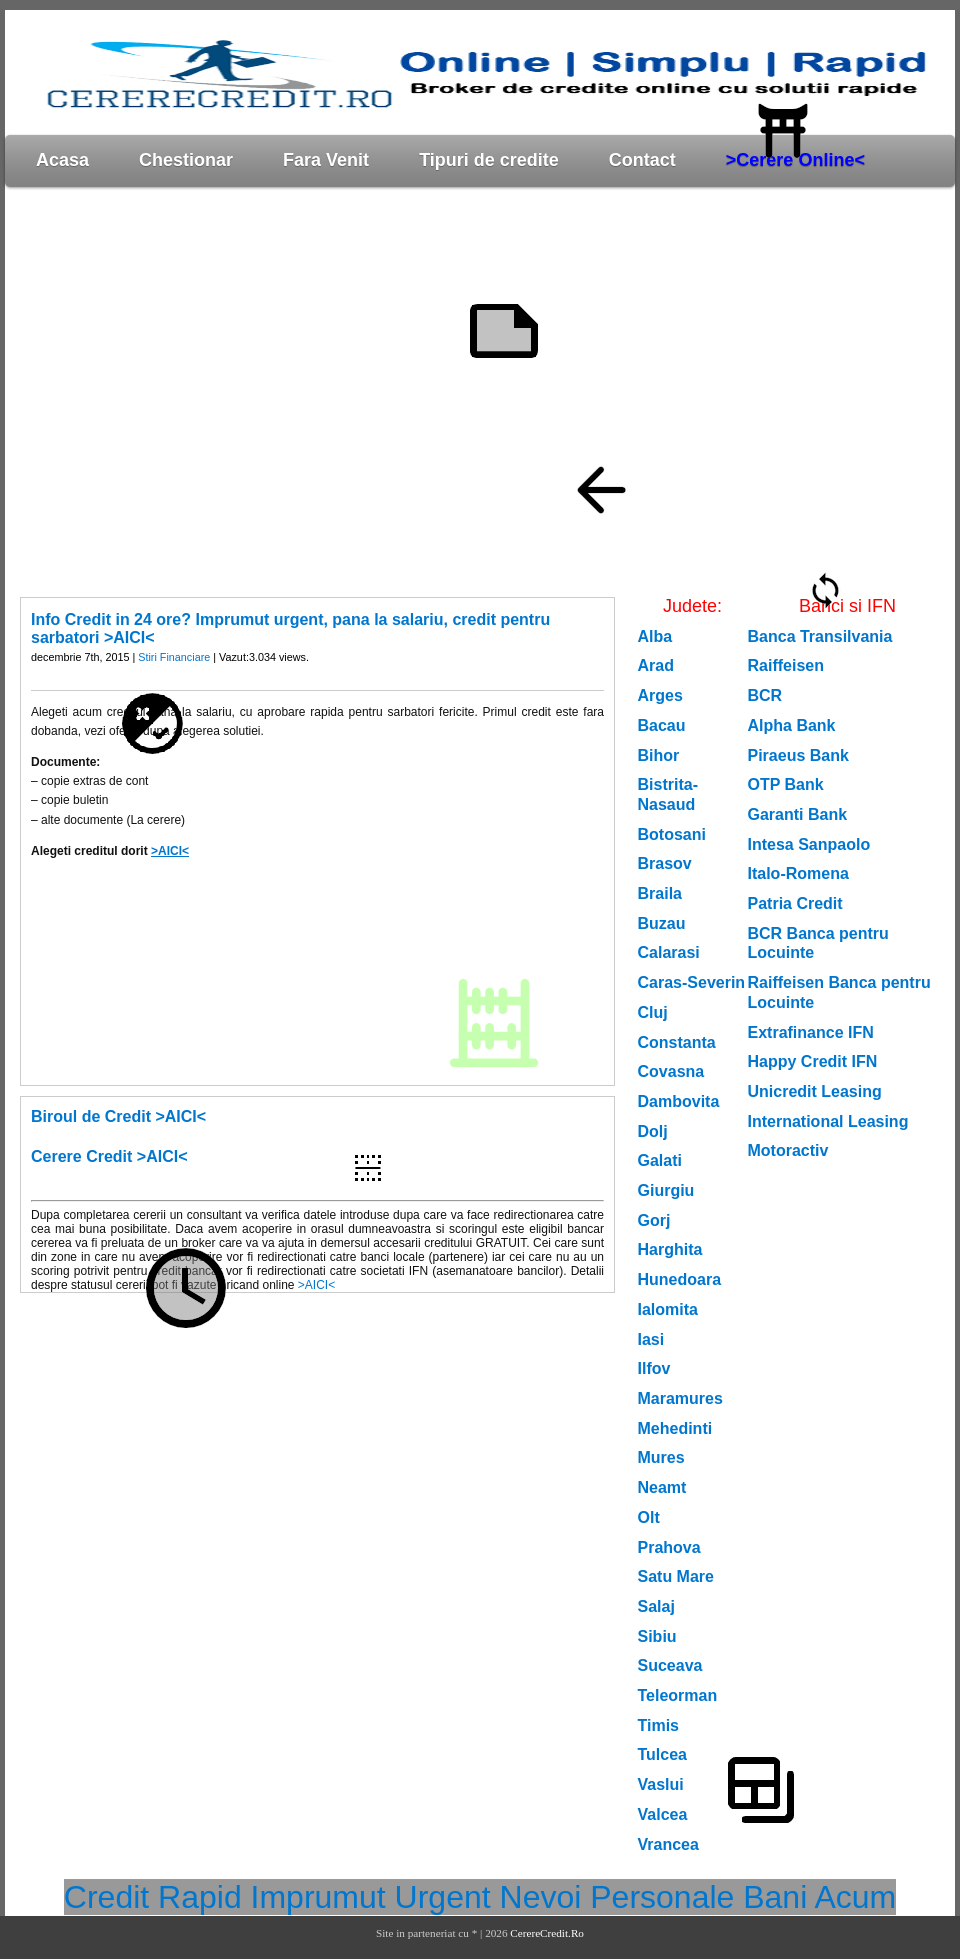 Image resolution: width=960 pixels, height=1959 pixels. I want to click on create a new note, so click(504, 331).